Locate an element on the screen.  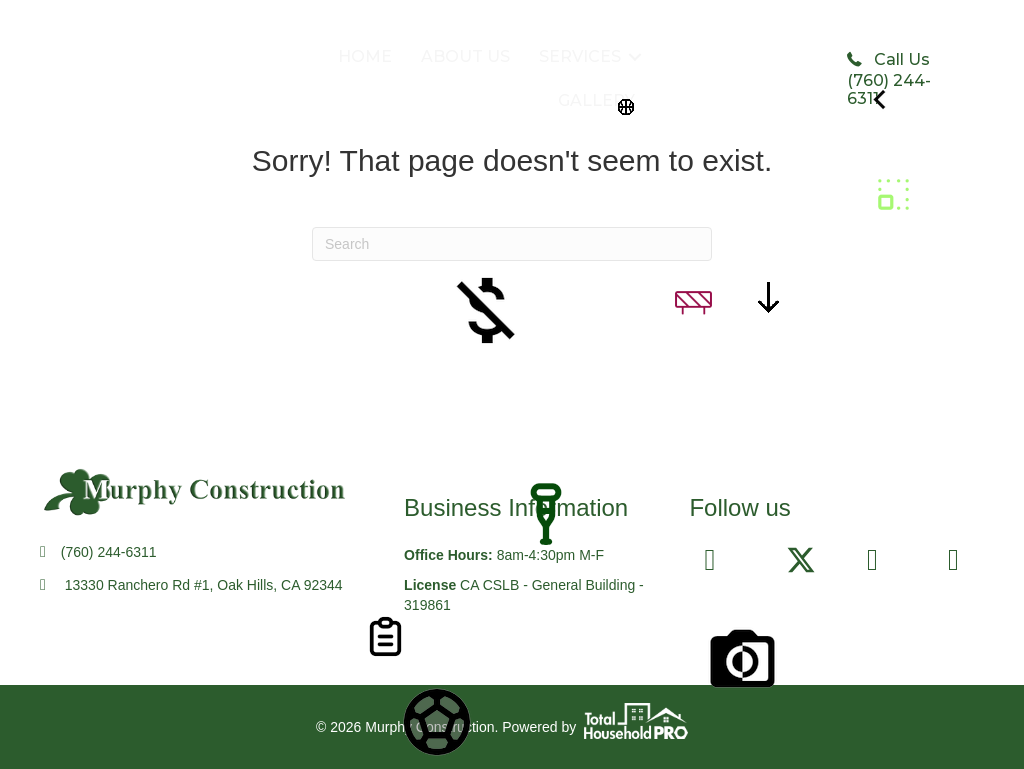
go back to the previous screen is located at coordinates (879, 99).